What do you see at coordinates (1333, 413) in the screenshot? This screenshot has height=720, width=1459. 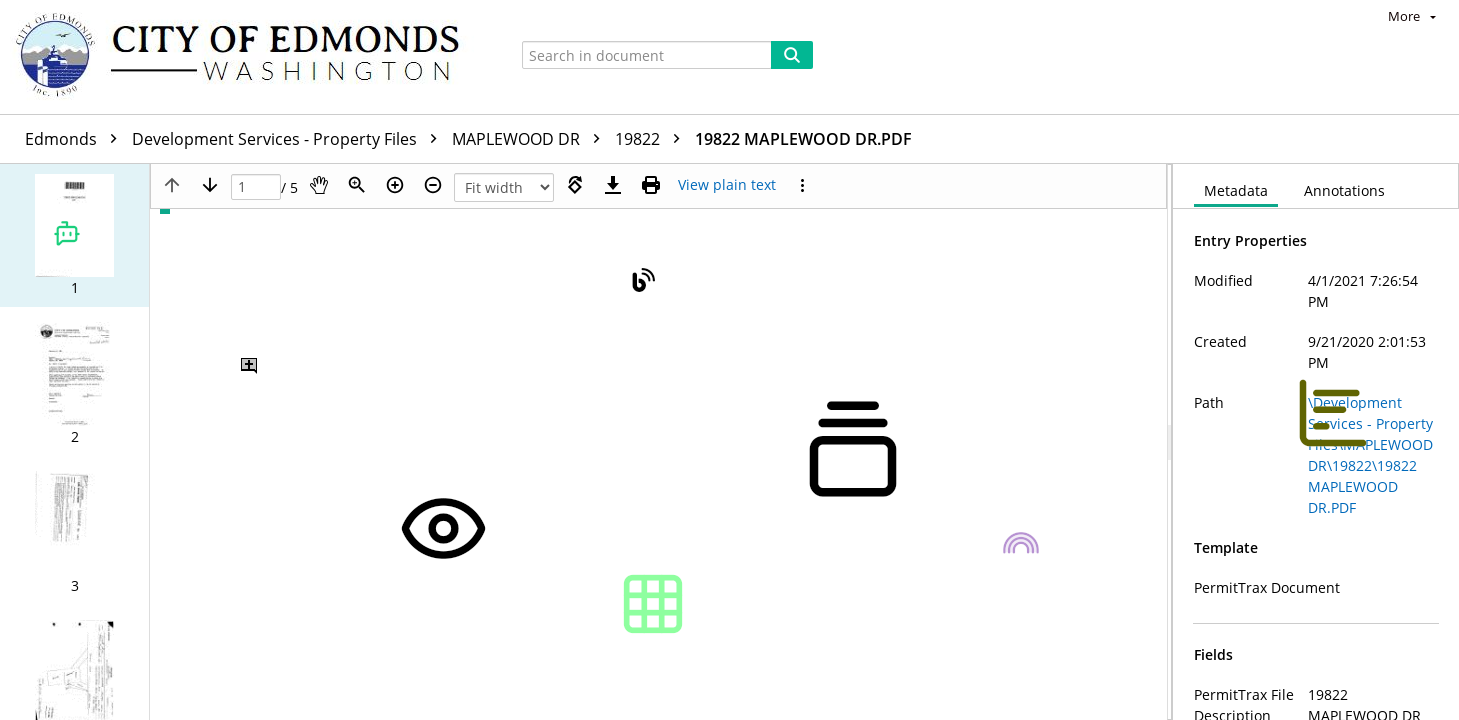 I see `view declining metrics or statistics` at bounding box center [1333, 413].